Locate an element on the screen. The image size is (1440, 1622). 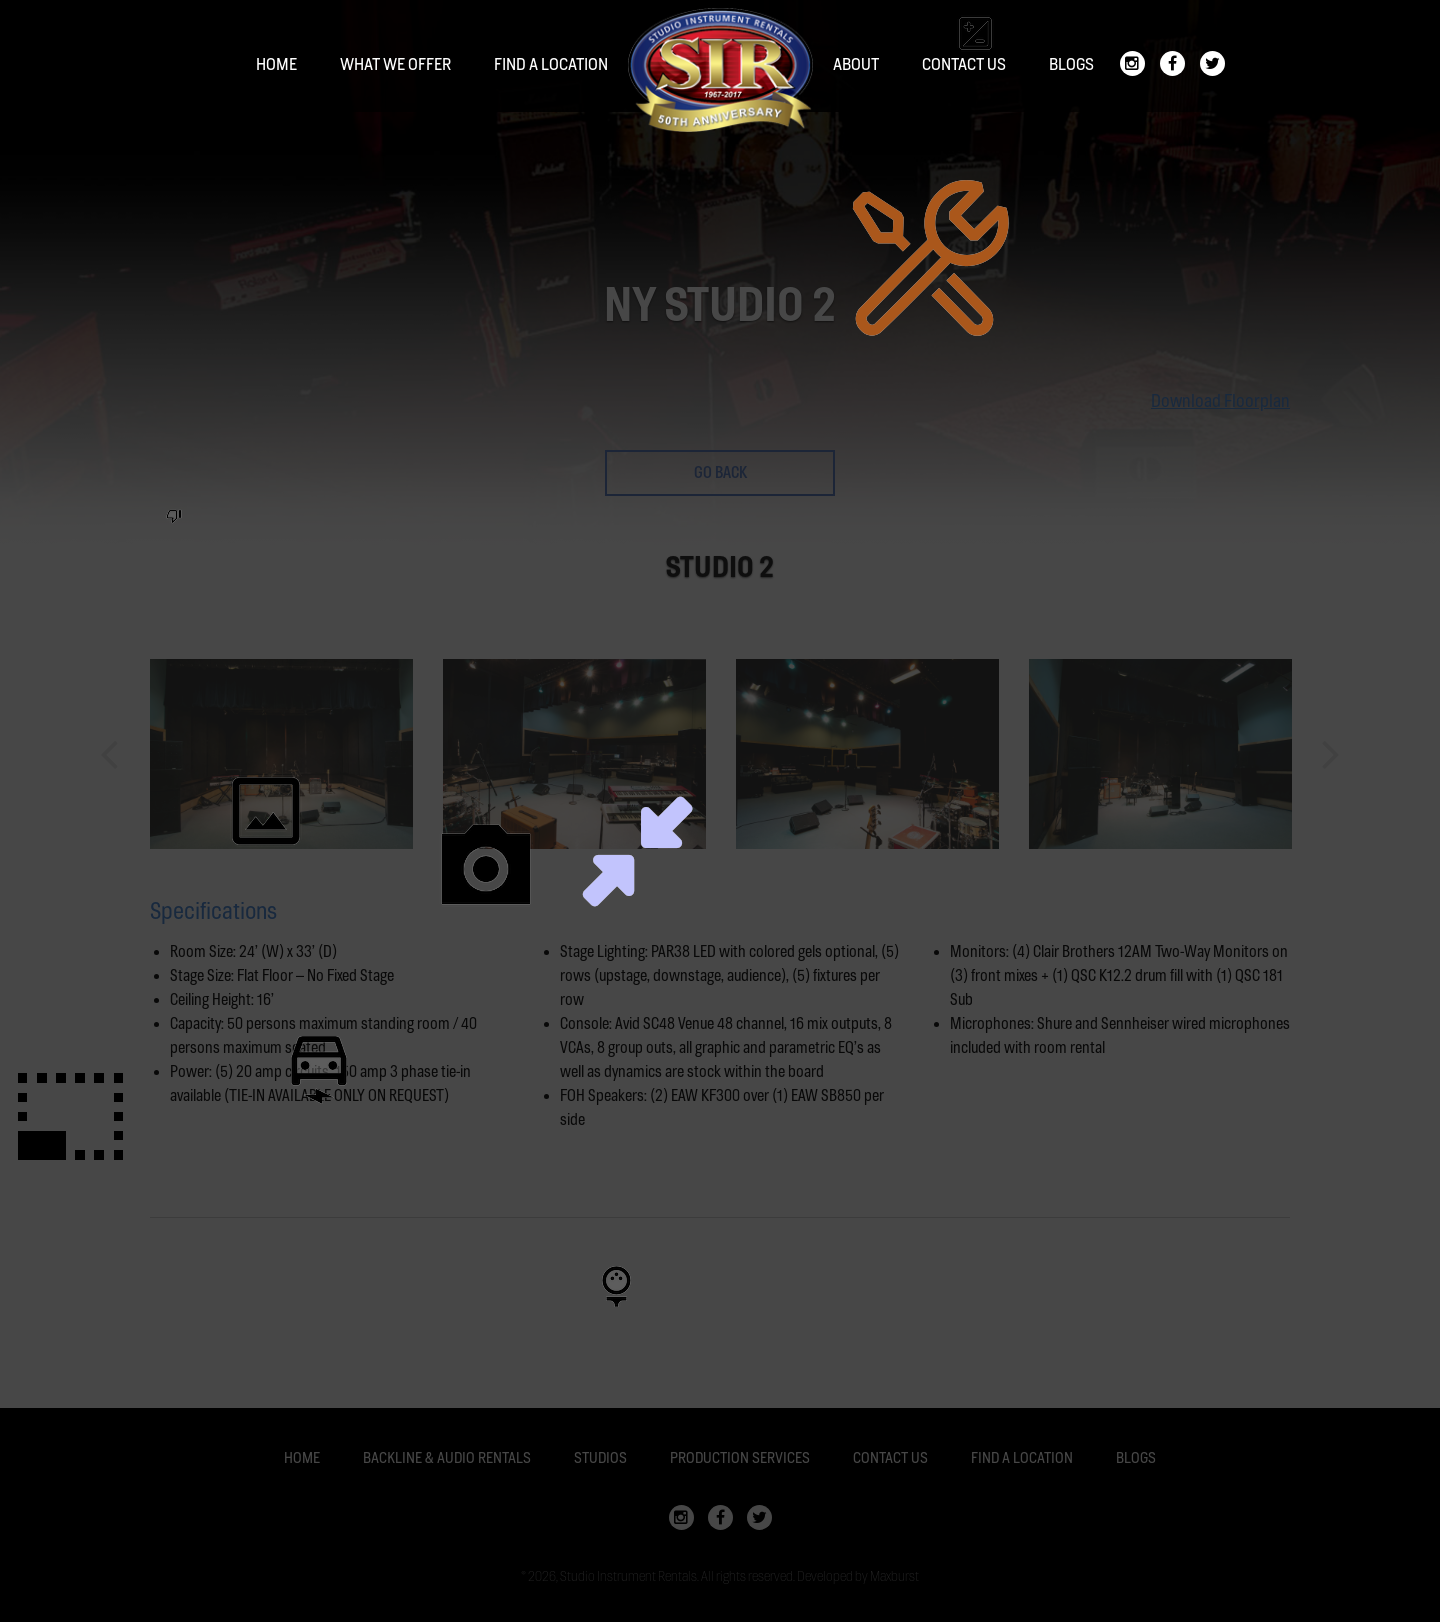
find nearby electric vehicle charging stations is located at coordinates (319, 1070).